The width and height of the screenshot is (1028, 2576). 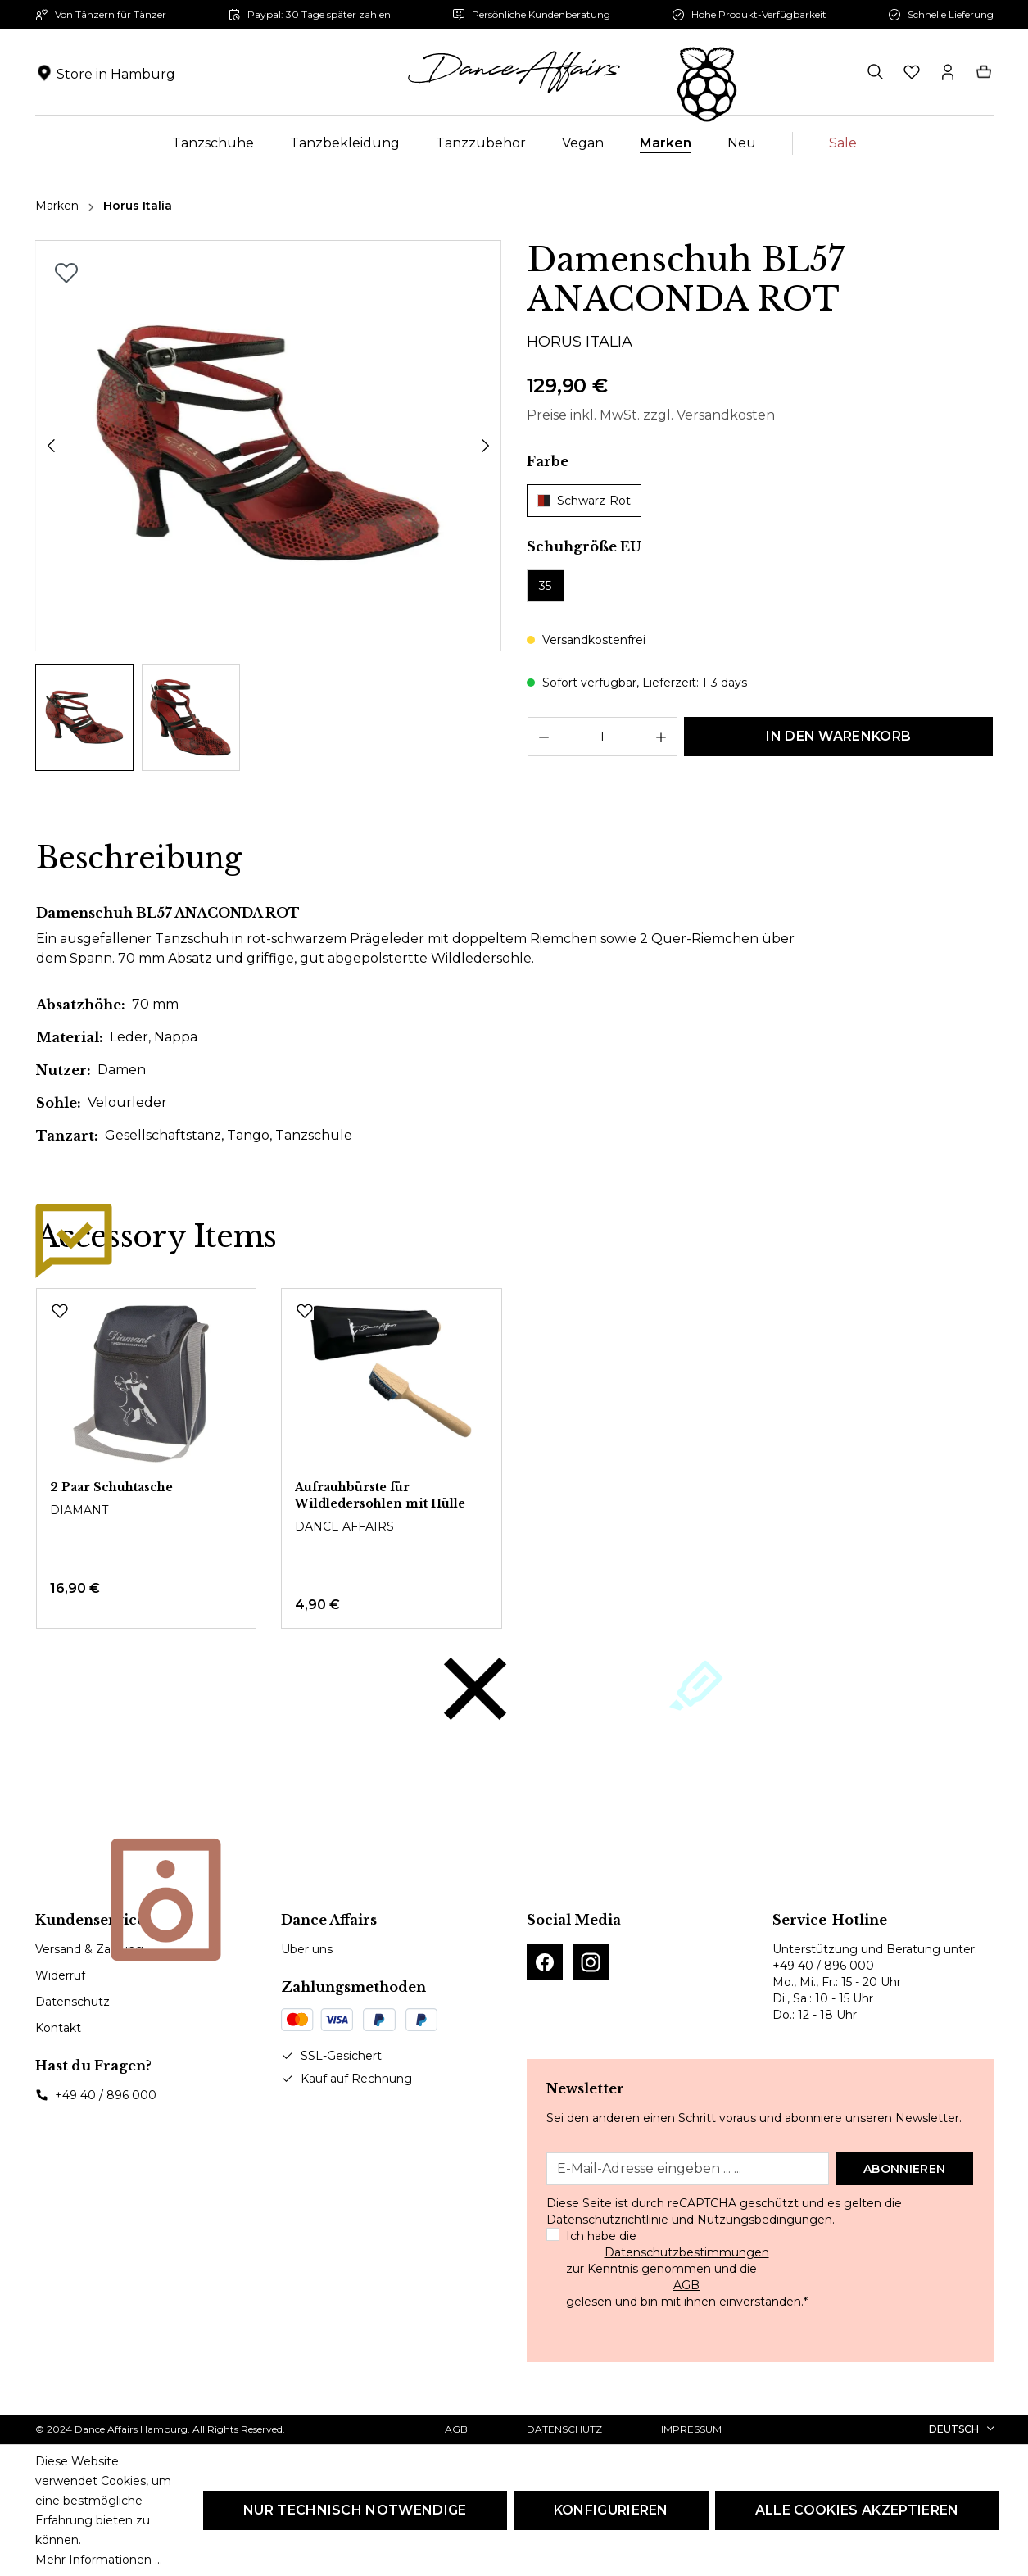 I want to click on close the current window or dialog, so click(x=475, y=1689).